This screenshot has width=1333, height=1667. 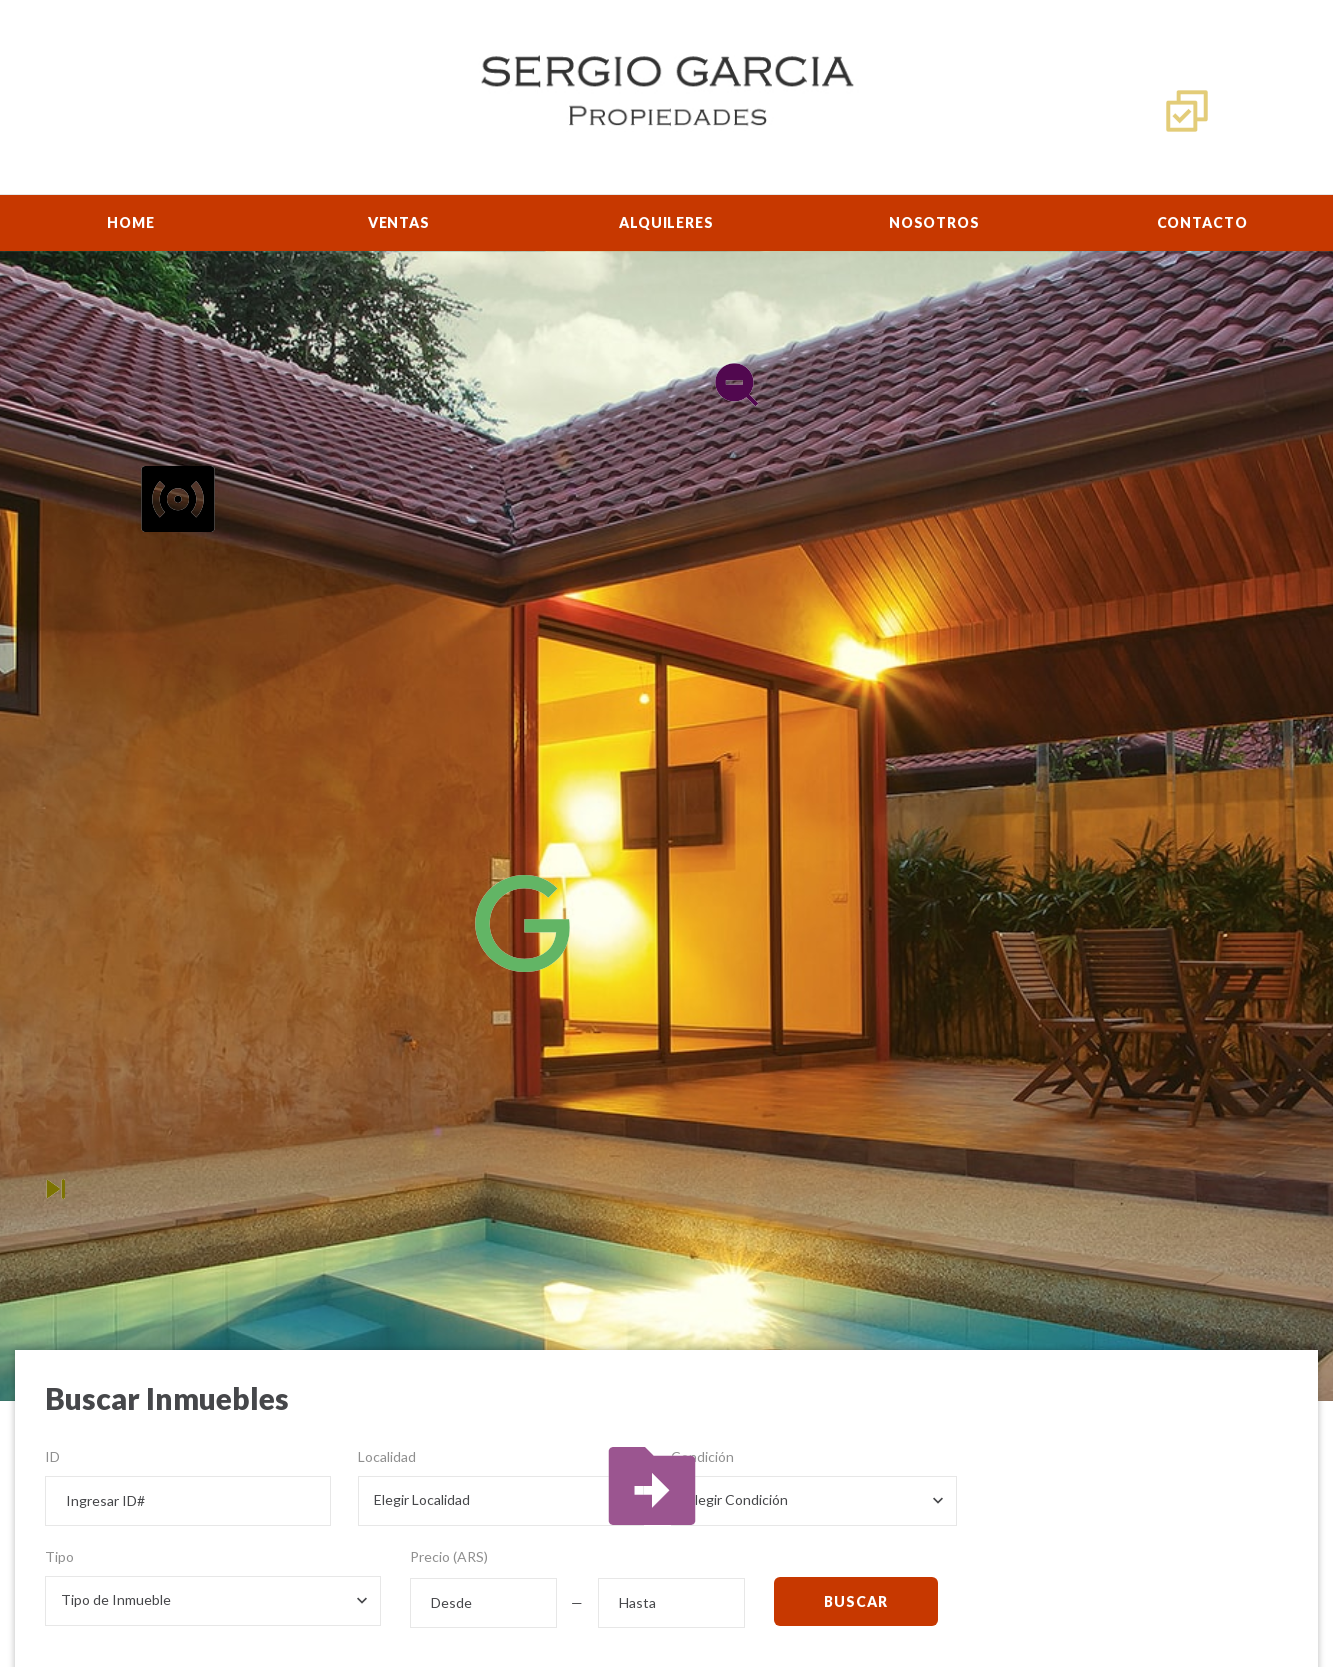 What do you see at coordinates (178, 499) in the screenshot?
I see `enable surround sound audio` at bounding box center [178, 499].